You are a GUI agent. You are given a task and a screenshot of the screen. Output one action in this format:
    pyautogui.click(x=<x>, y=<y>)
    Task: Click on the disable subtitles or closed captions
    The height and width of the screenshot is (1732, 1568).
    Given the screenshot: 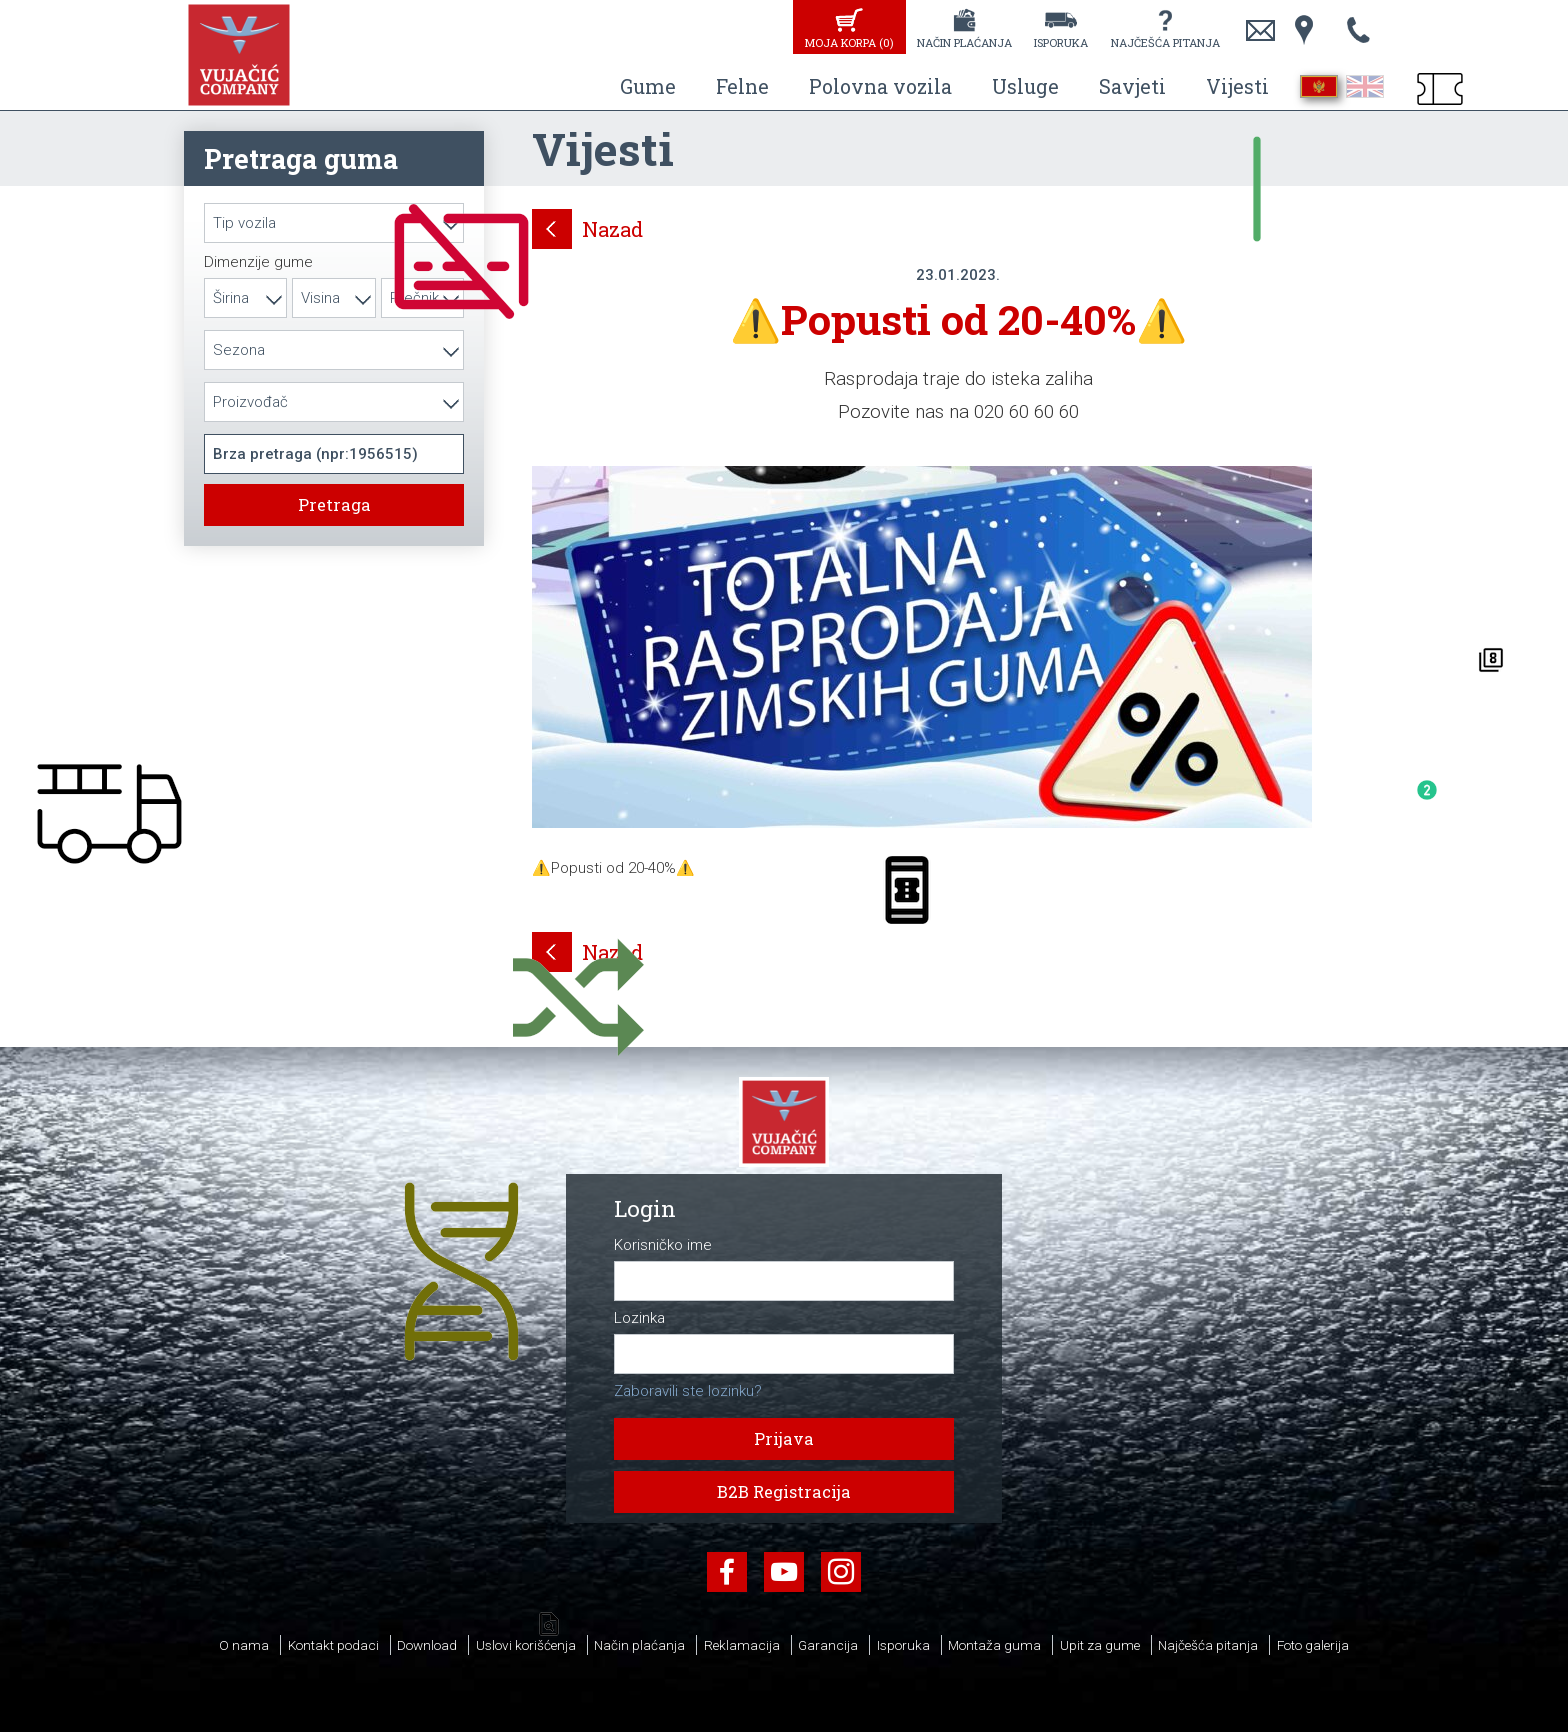 What is the action you would take?
    pyautogui.click(x=461, y=261)
    